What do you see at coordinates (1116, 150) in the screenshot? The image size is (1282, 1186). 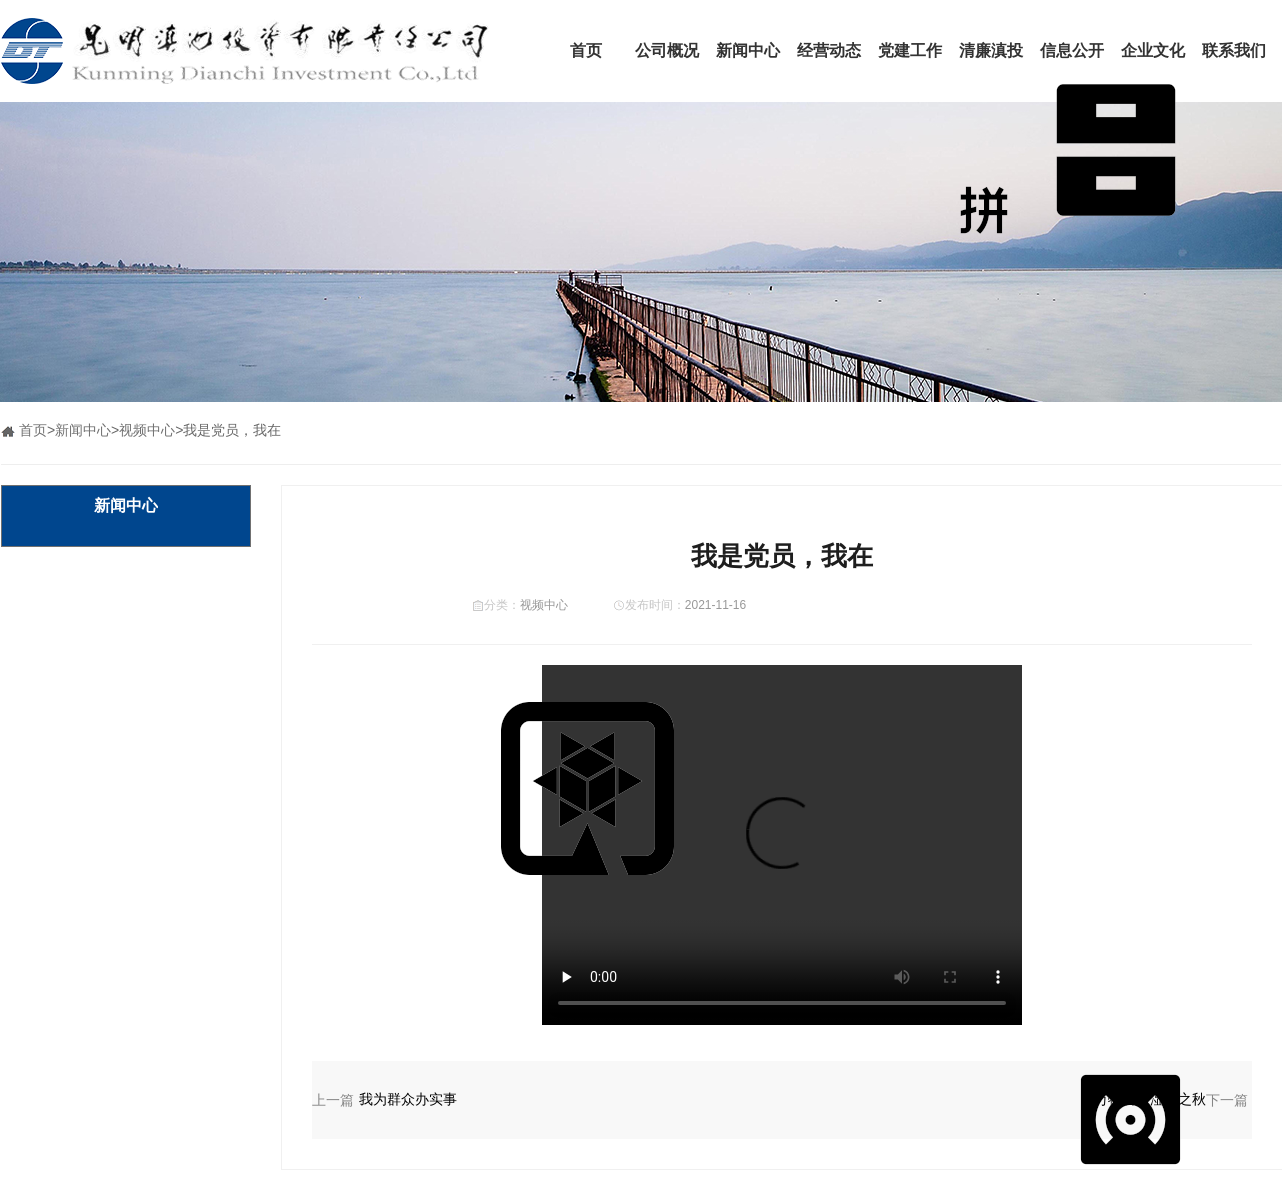 I see `access archived files or documents` at bounding box center [1116, 150].